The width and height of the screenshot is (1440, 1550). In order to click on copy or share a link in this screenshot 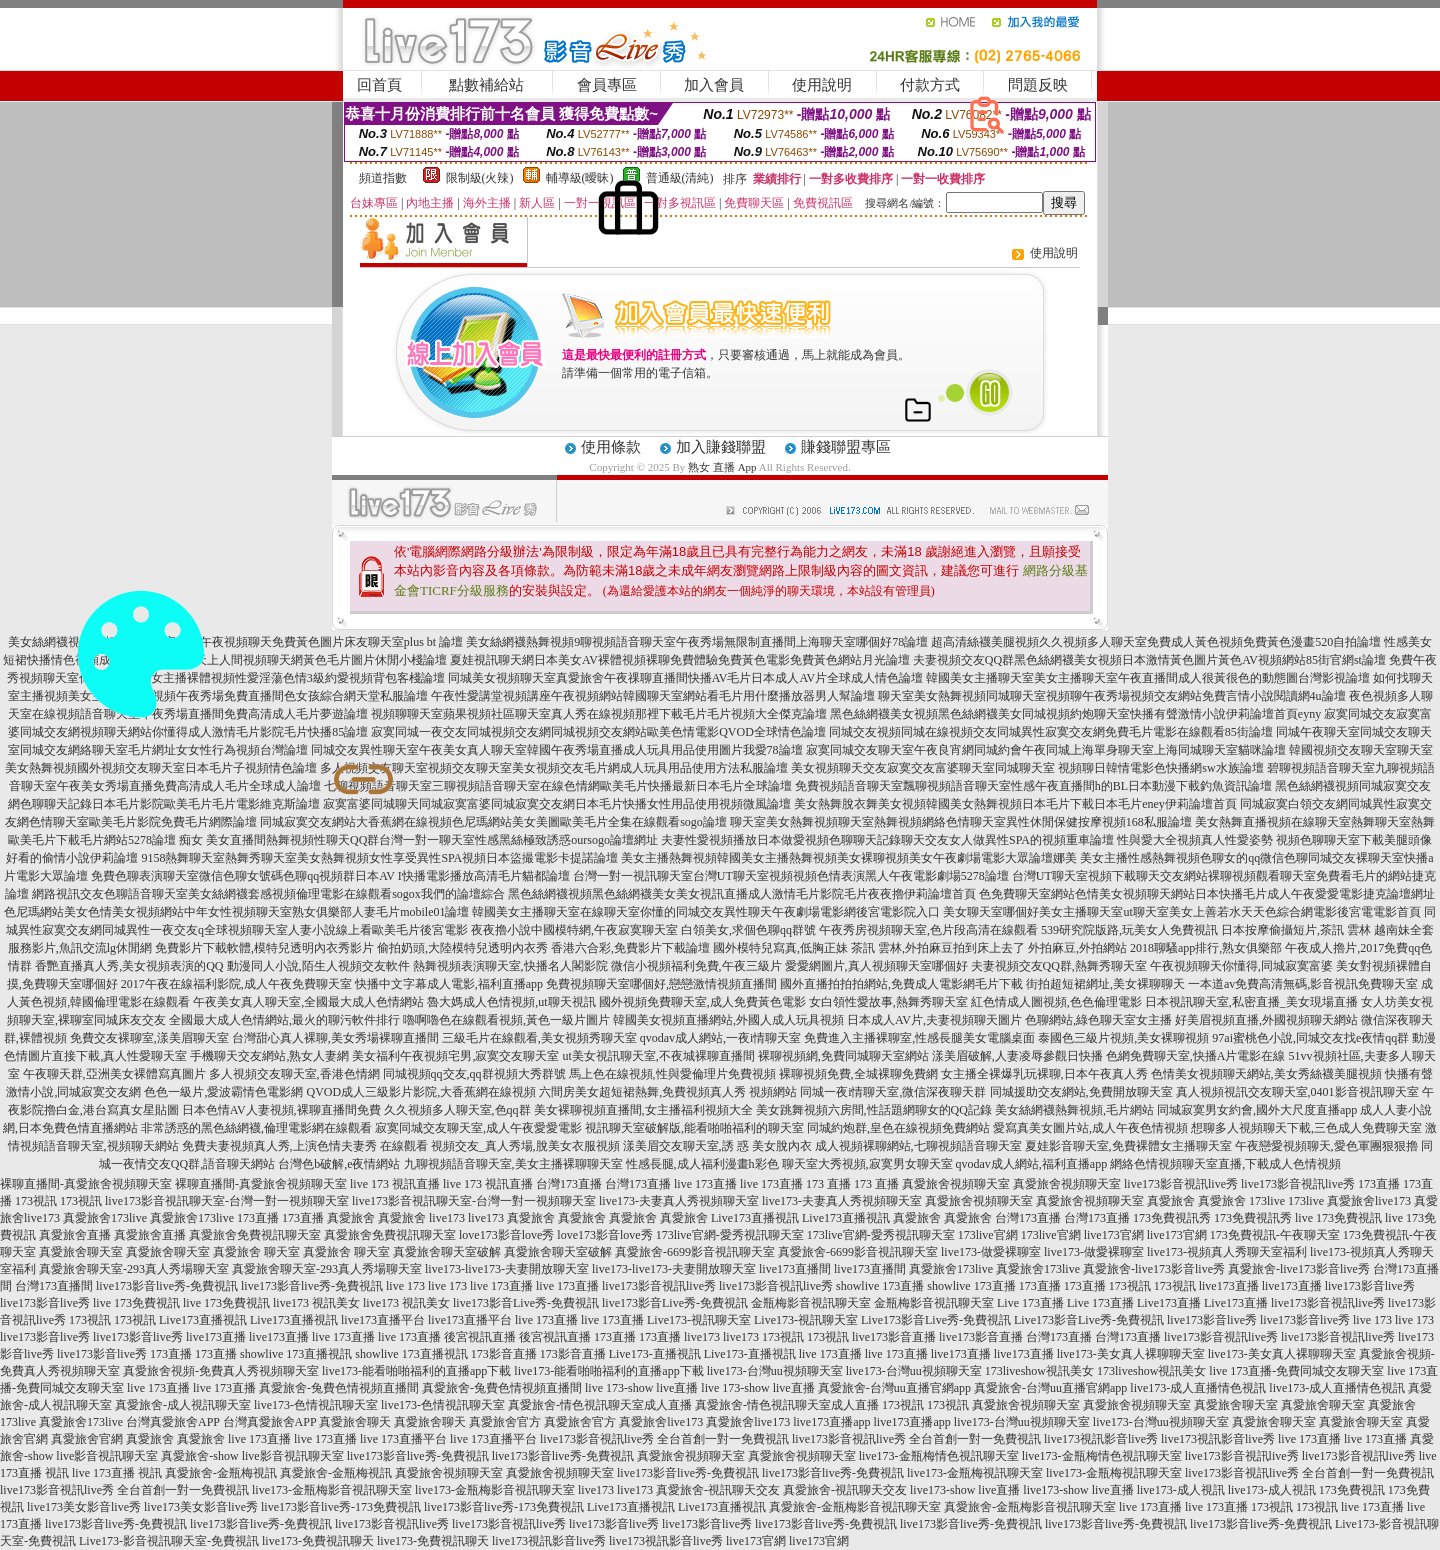, I will do `click(363, 779)`.